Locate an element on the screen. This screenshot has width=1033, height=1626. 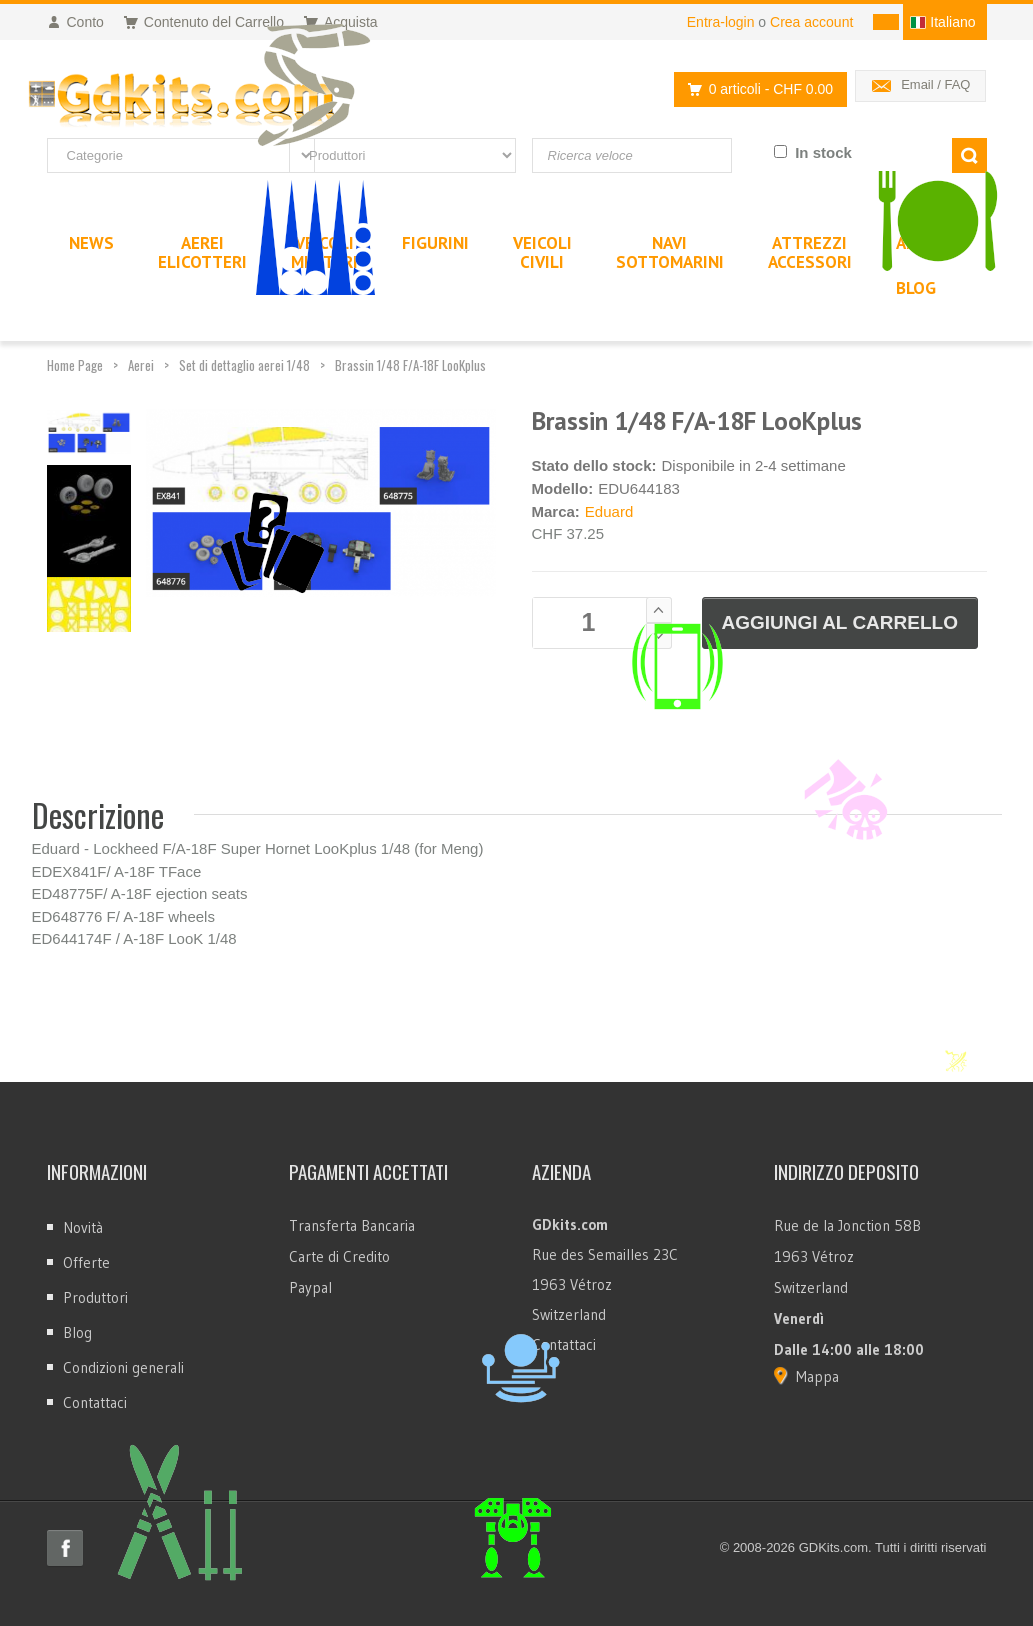
view solar system or planetary model is located at coordinates (521, 1366).